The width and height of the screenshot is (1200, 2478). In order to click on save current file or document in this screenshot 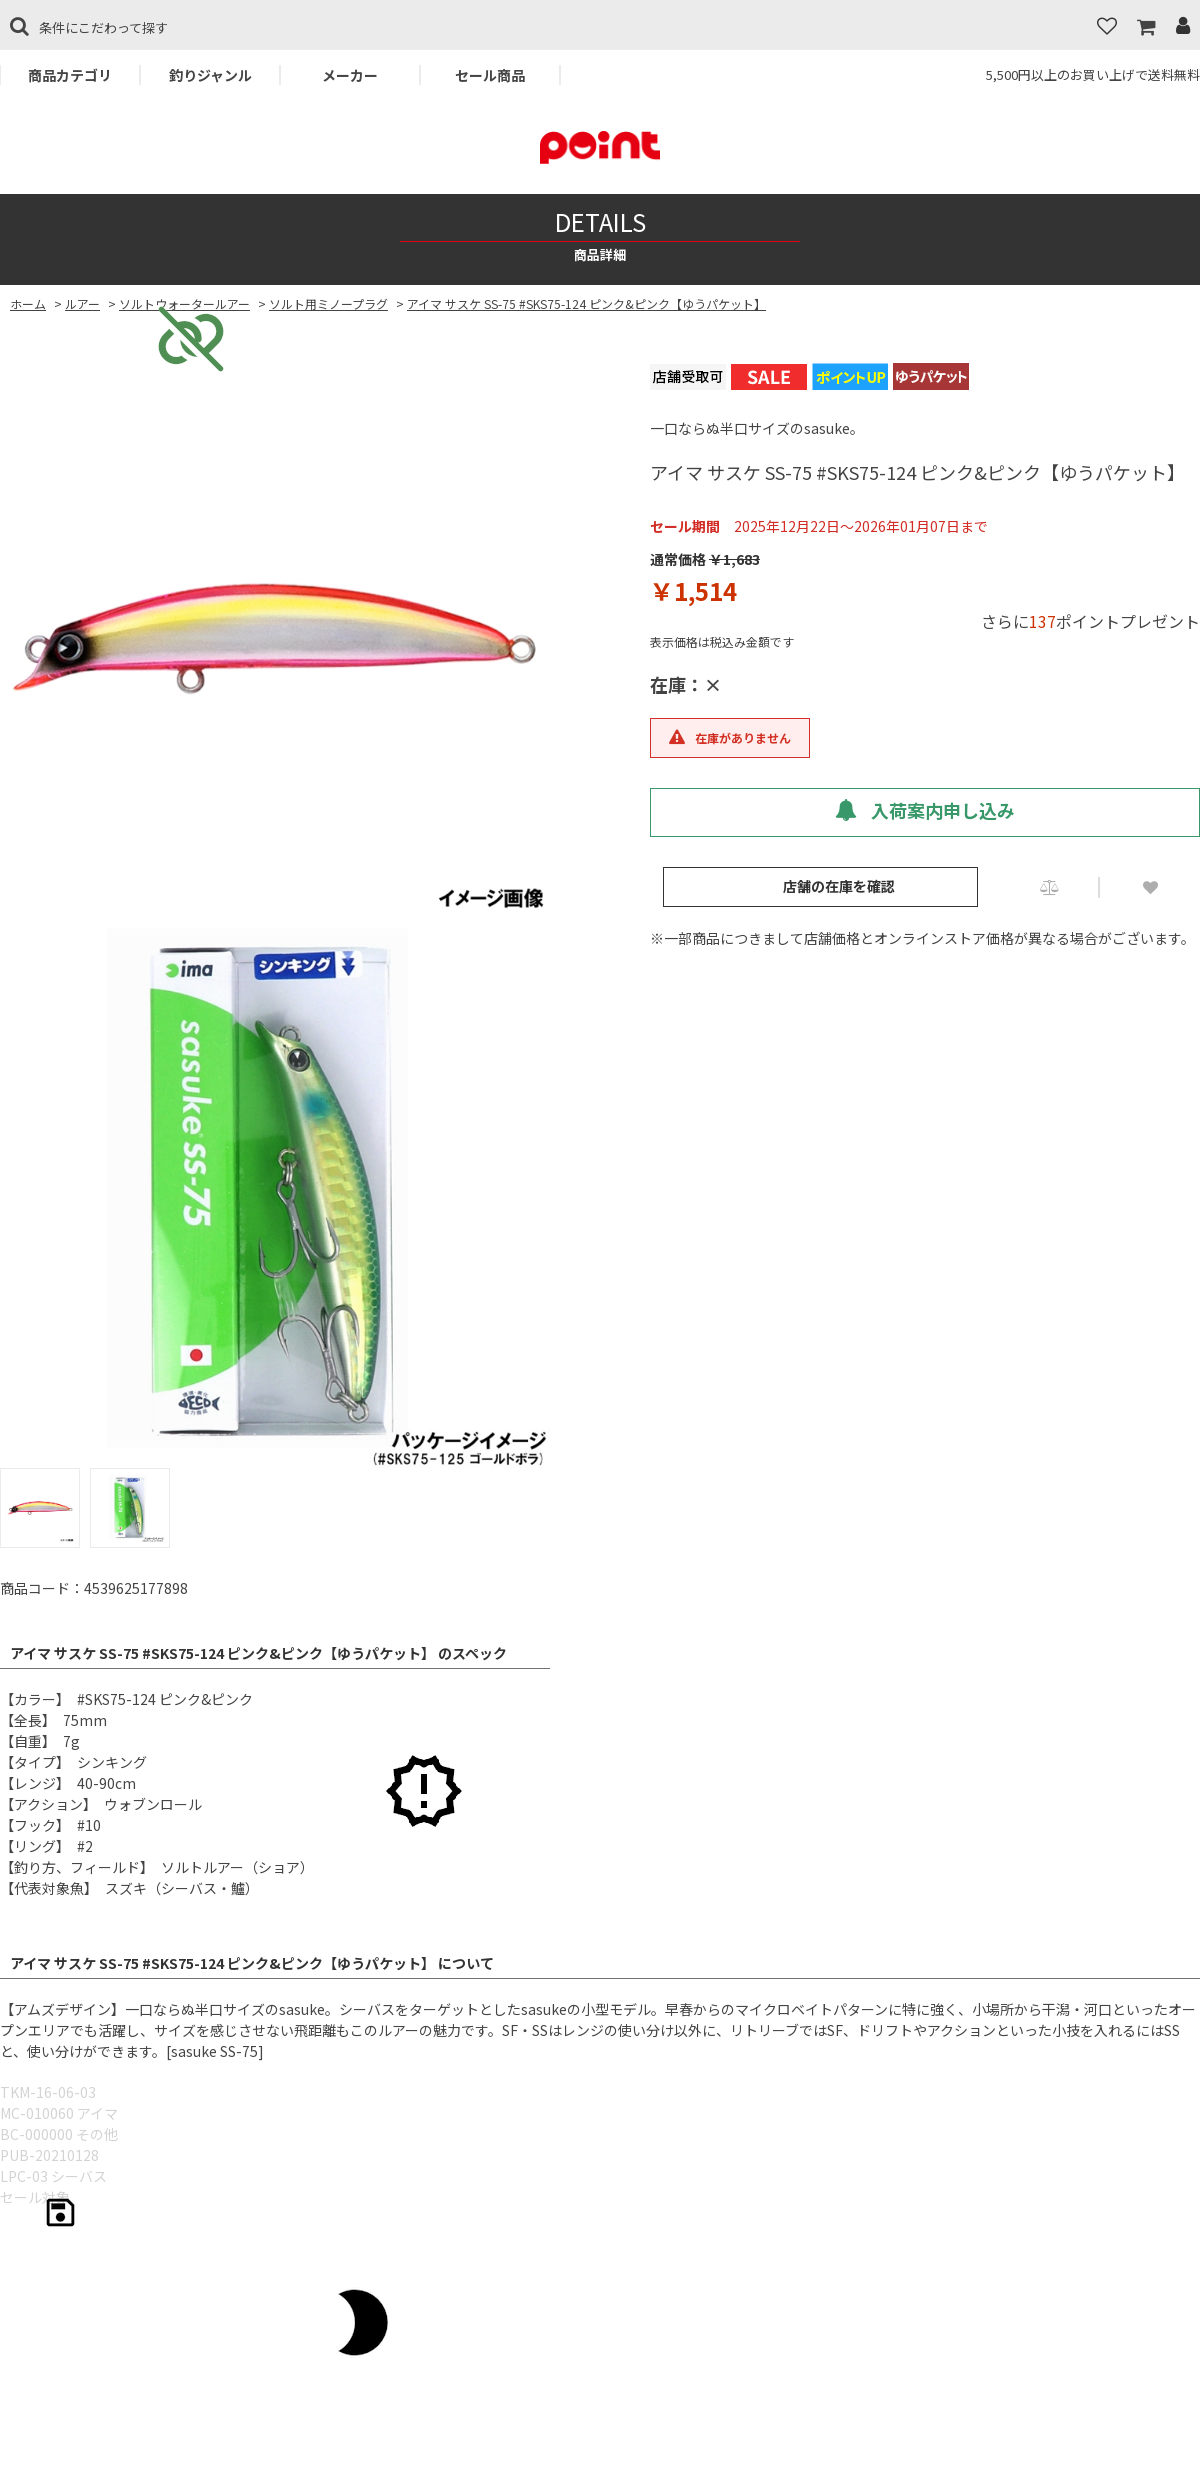, I will do `click(60, 2212)`.